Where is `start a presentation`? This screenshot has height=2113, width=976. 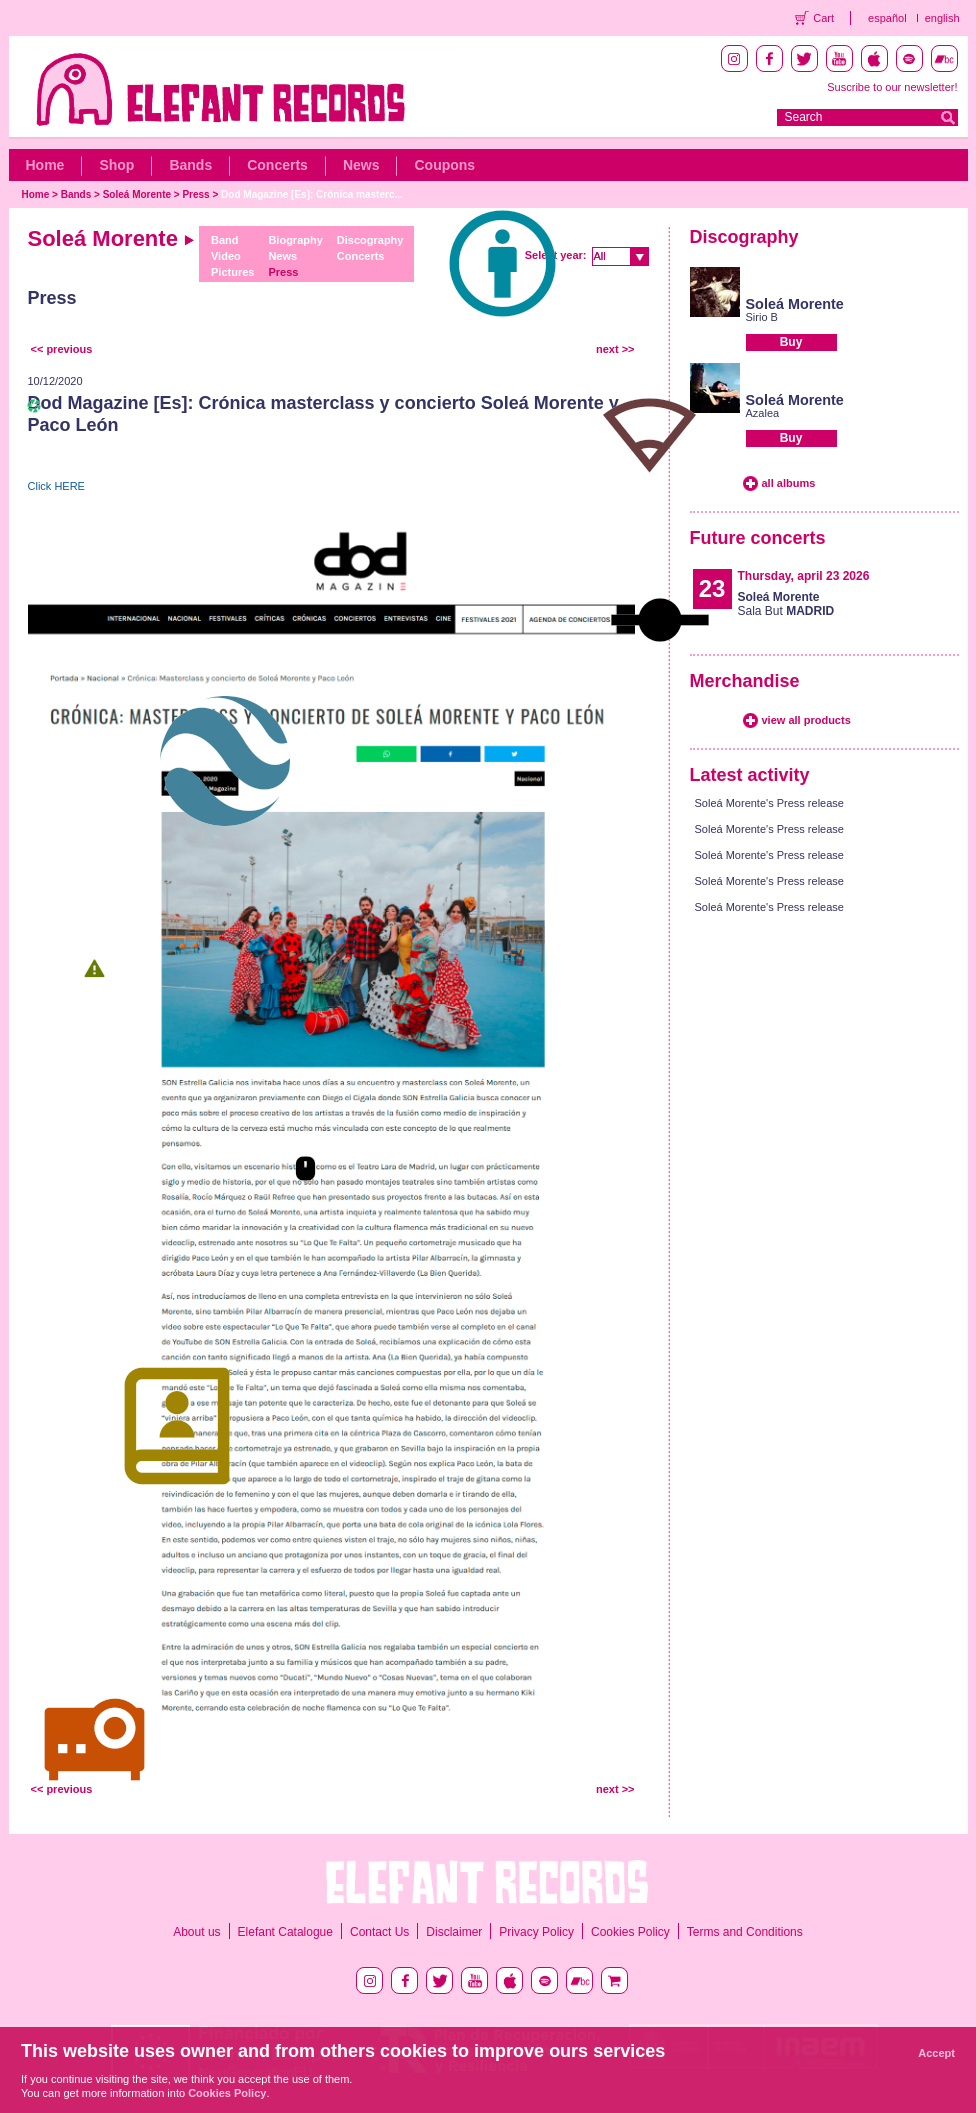 start a presentation is located at coordinates (94, 1739).